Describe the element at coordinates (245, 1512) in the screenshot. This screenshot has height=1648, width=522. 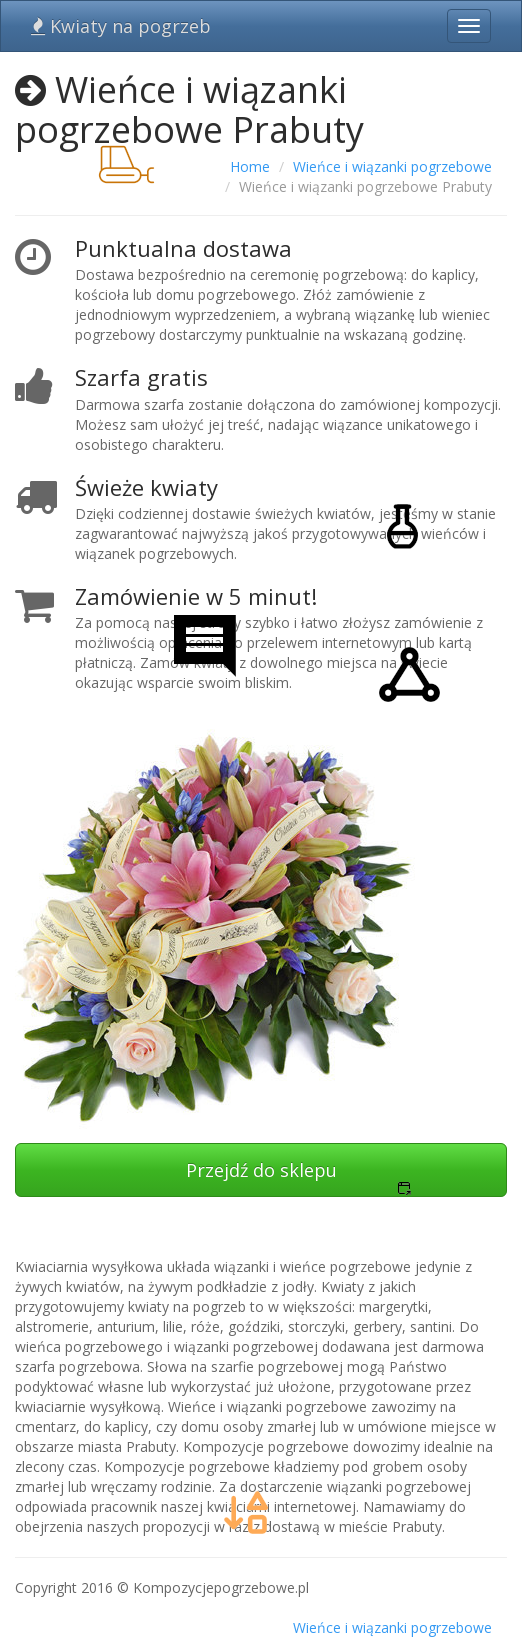
I see `sort items in descending order` at that location.